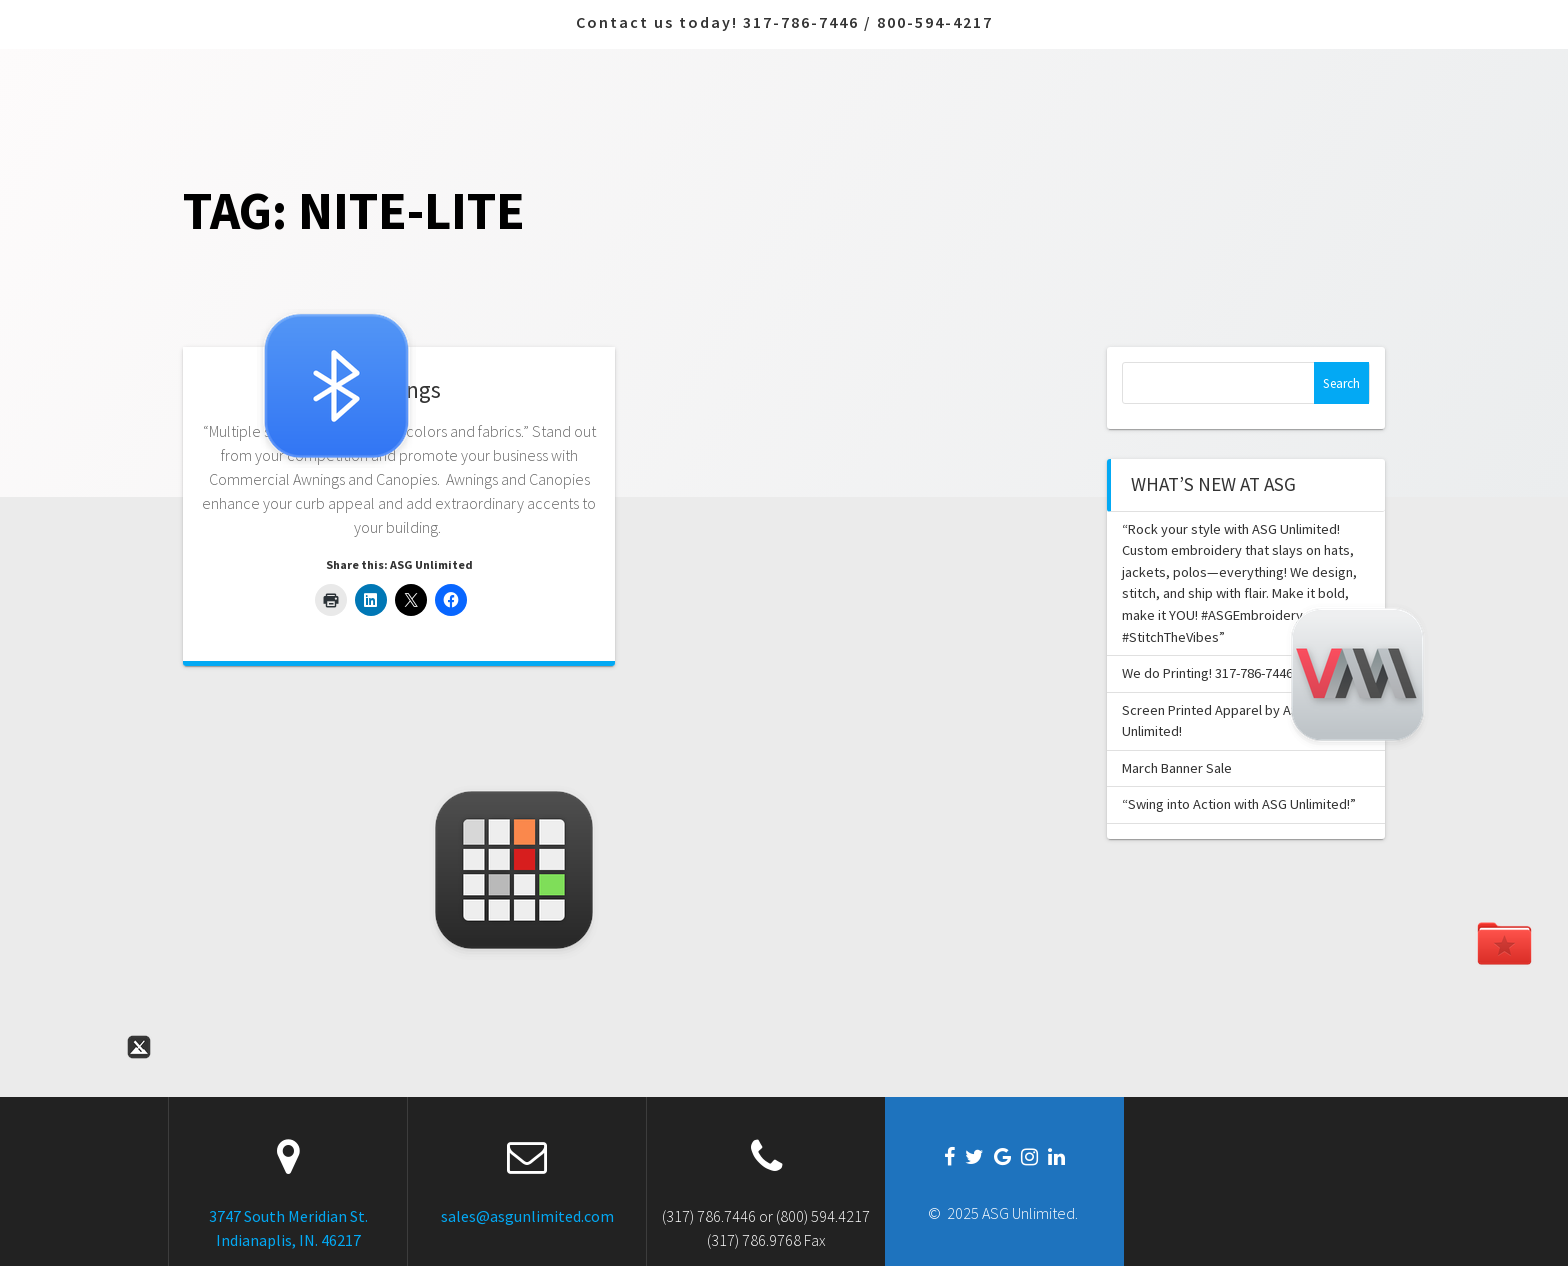 The image size is (1568, 1266). I want to click on access your bookmarked or favorited files, so click(1504, 943).